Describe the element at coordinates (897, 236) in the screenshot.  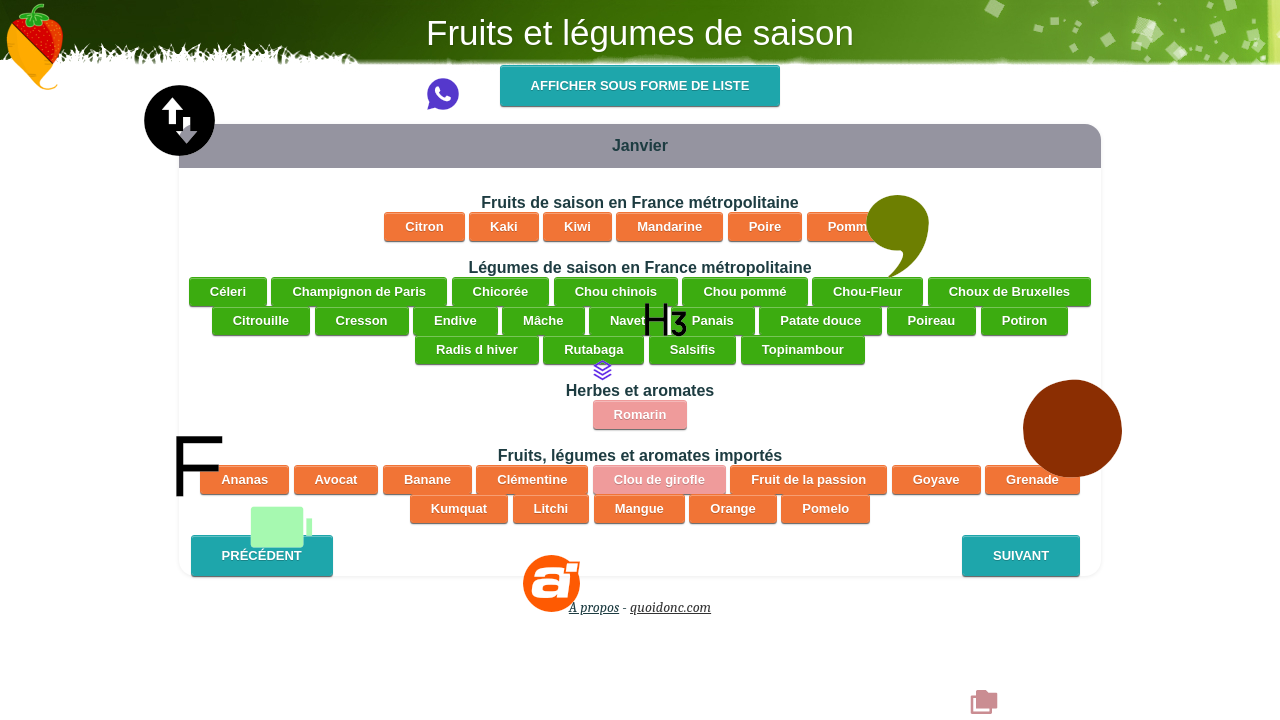
I see `open the Monoprix app or website` at that location.